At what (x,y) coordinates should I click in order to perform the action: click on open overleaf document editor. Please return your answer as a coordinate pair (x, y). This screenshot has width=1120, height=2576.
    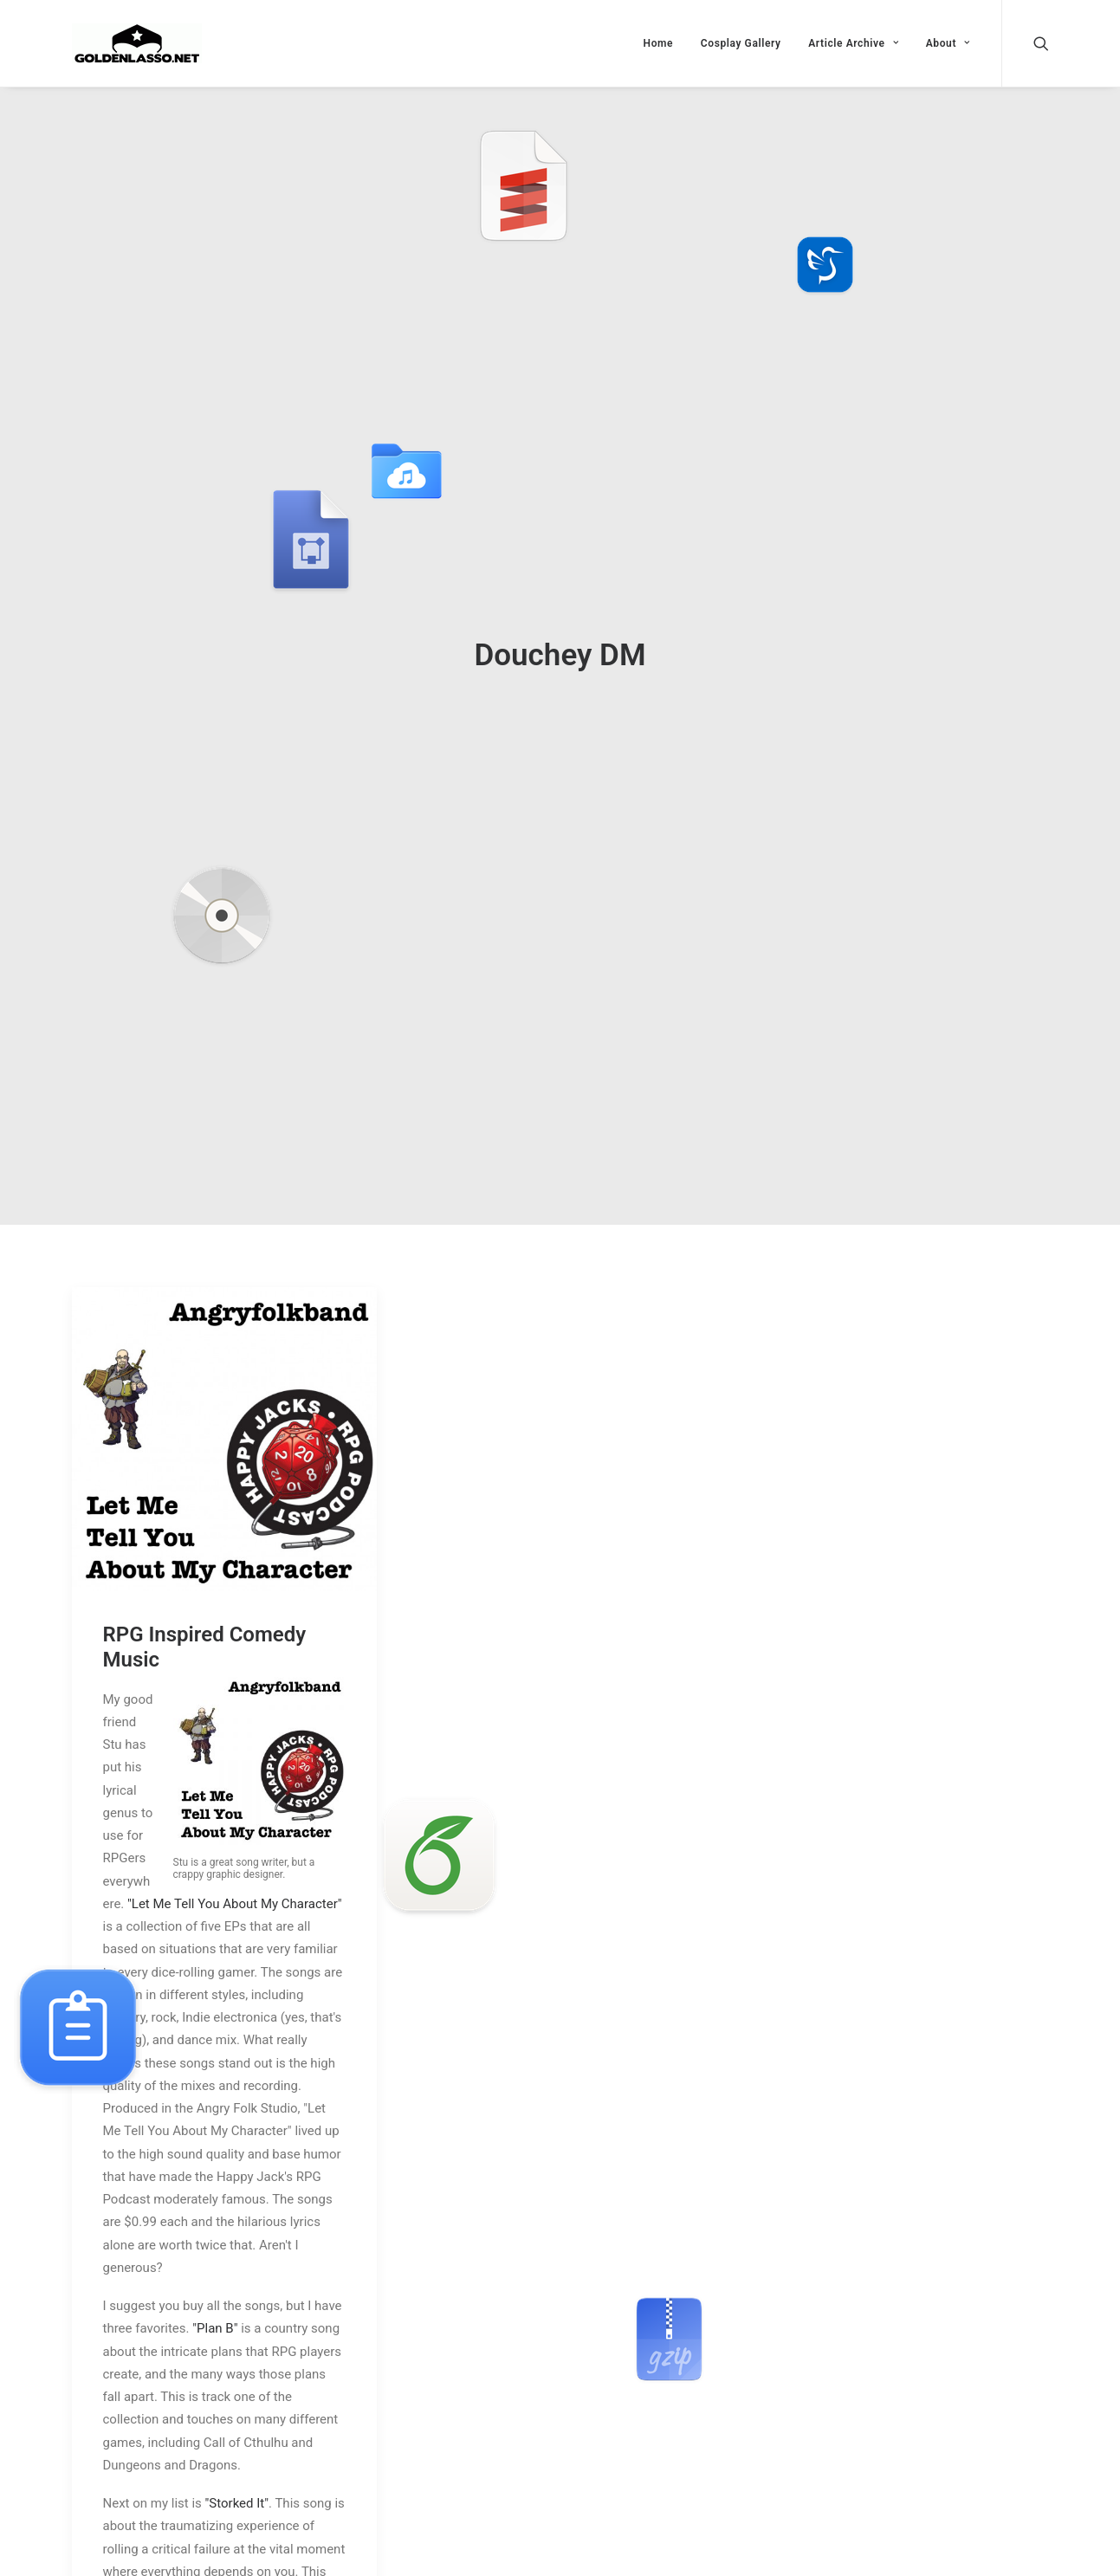
    Looking at the image, I should click on (439, 1855).